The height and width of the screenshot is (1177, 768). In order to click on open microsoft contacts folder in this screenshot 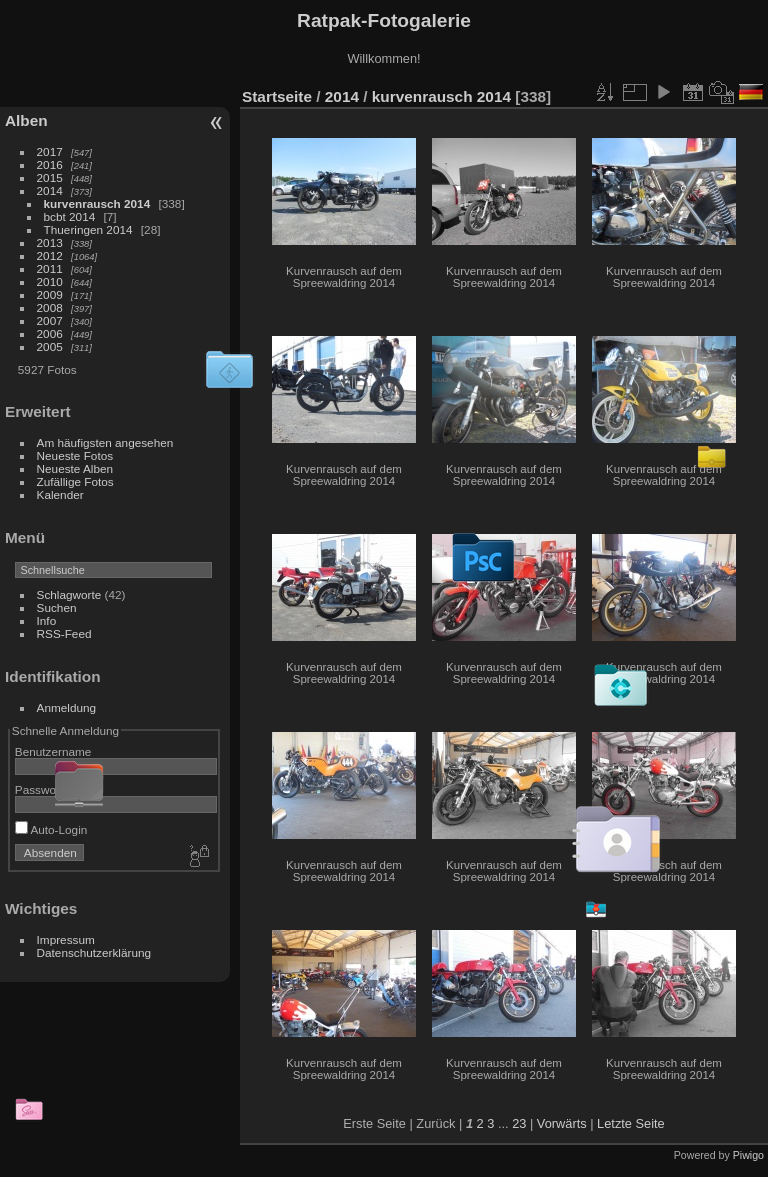, I will do `click(617, 841)`.